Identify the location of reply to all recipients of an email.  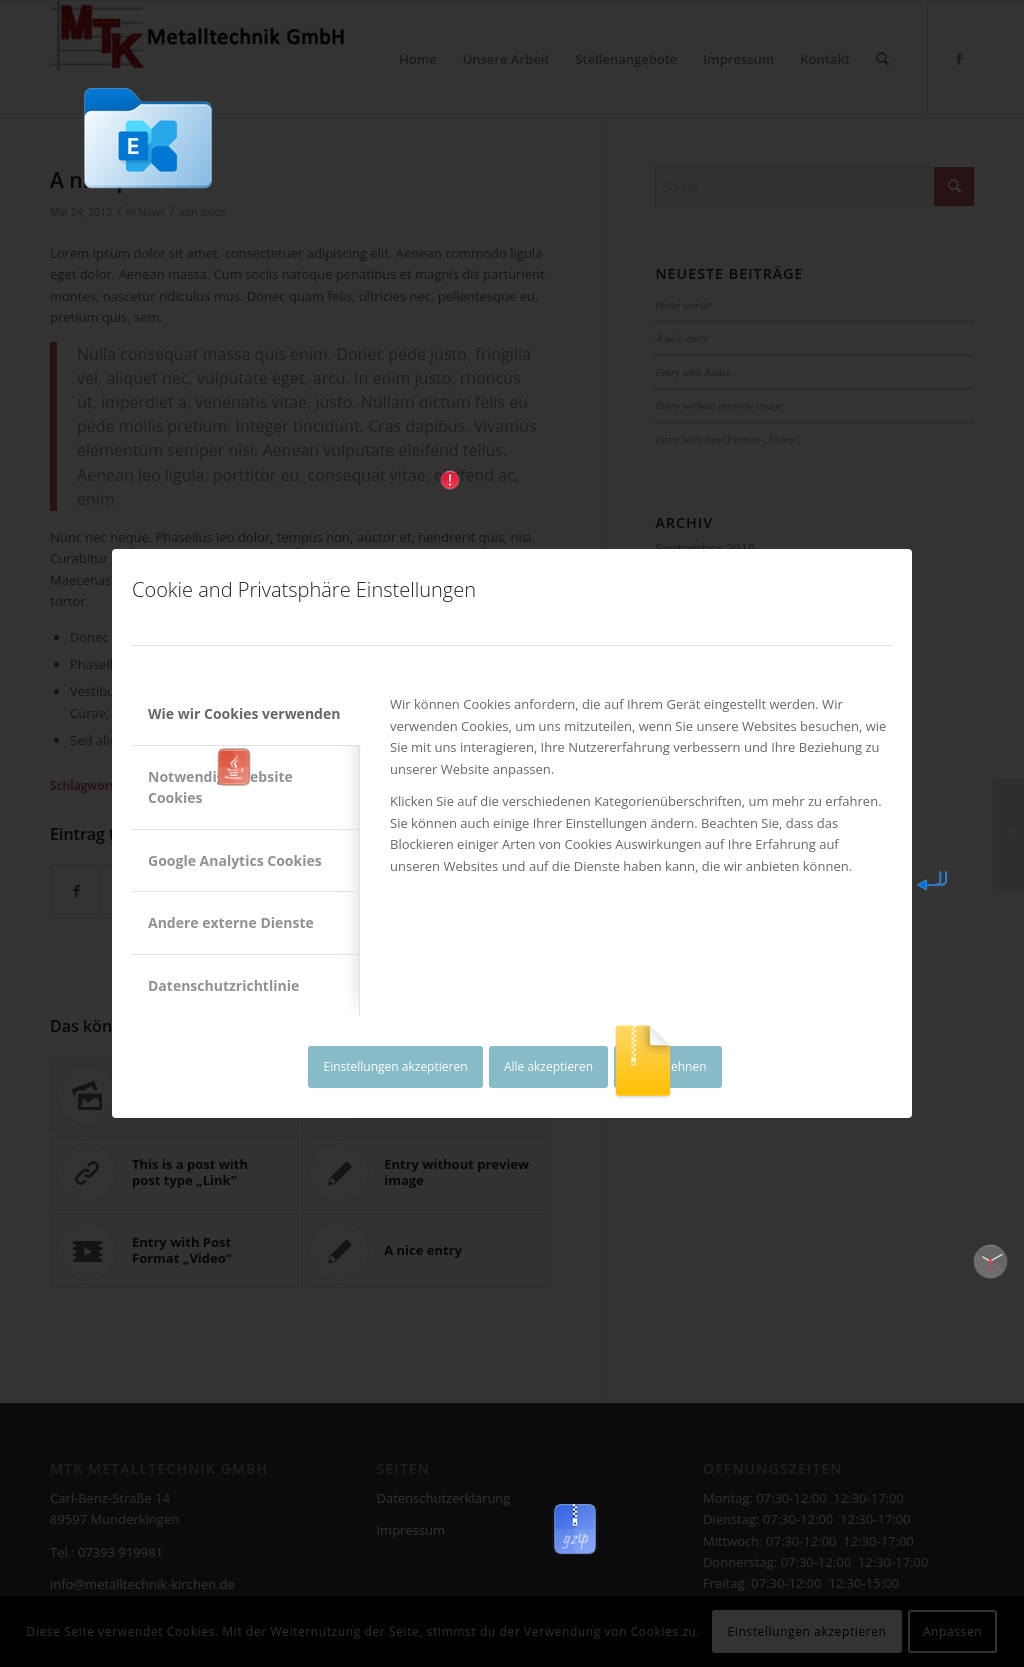
(931, 878).